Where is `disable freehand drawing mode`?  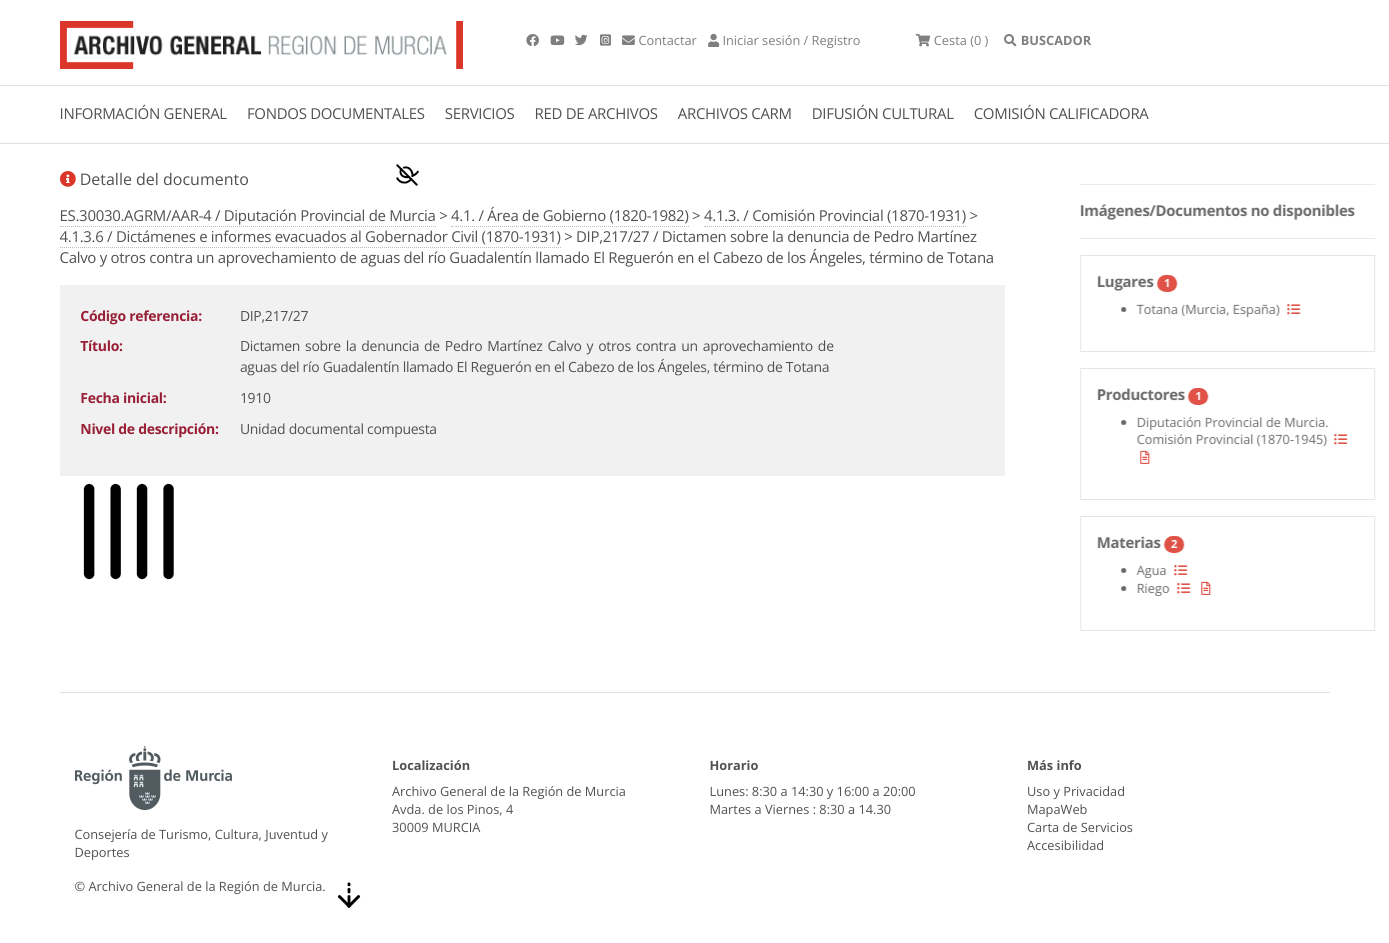 disable freehand drawing mode is located at coordinates (407, 175).